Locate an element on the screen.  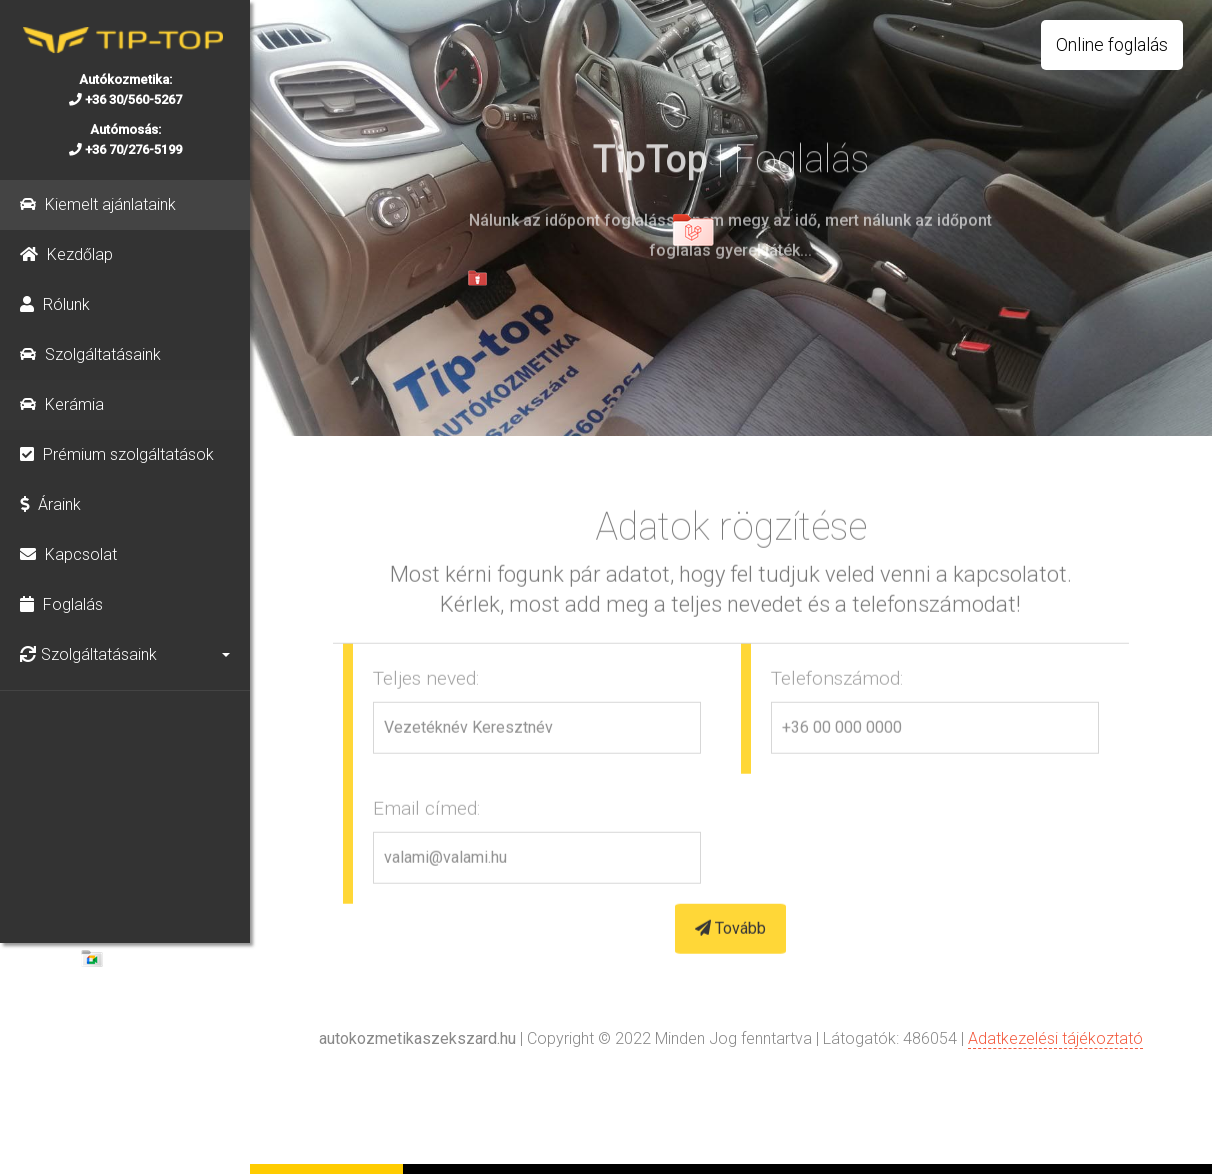
open gulp project folder is located at coordinates (477, 278).